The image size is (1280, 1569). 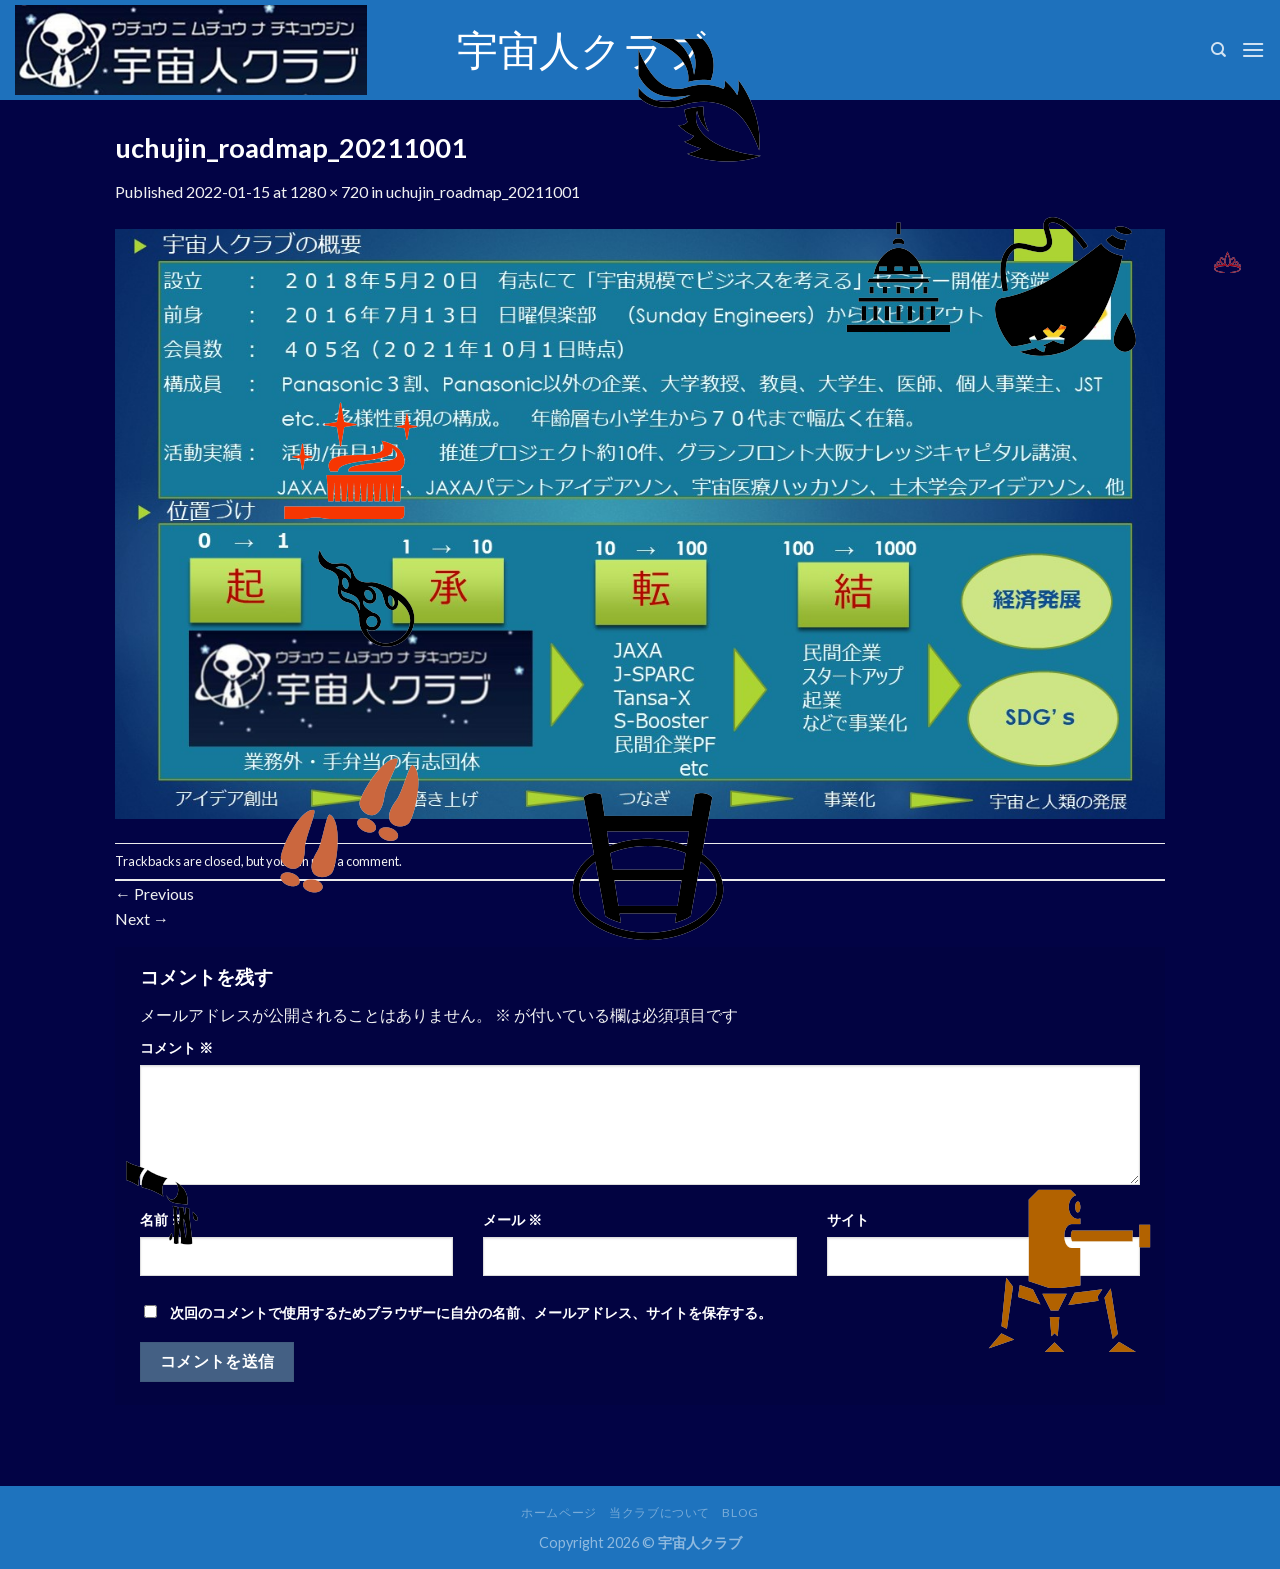 I want to click on access underground level or basement area, so click(x=648, y=865).